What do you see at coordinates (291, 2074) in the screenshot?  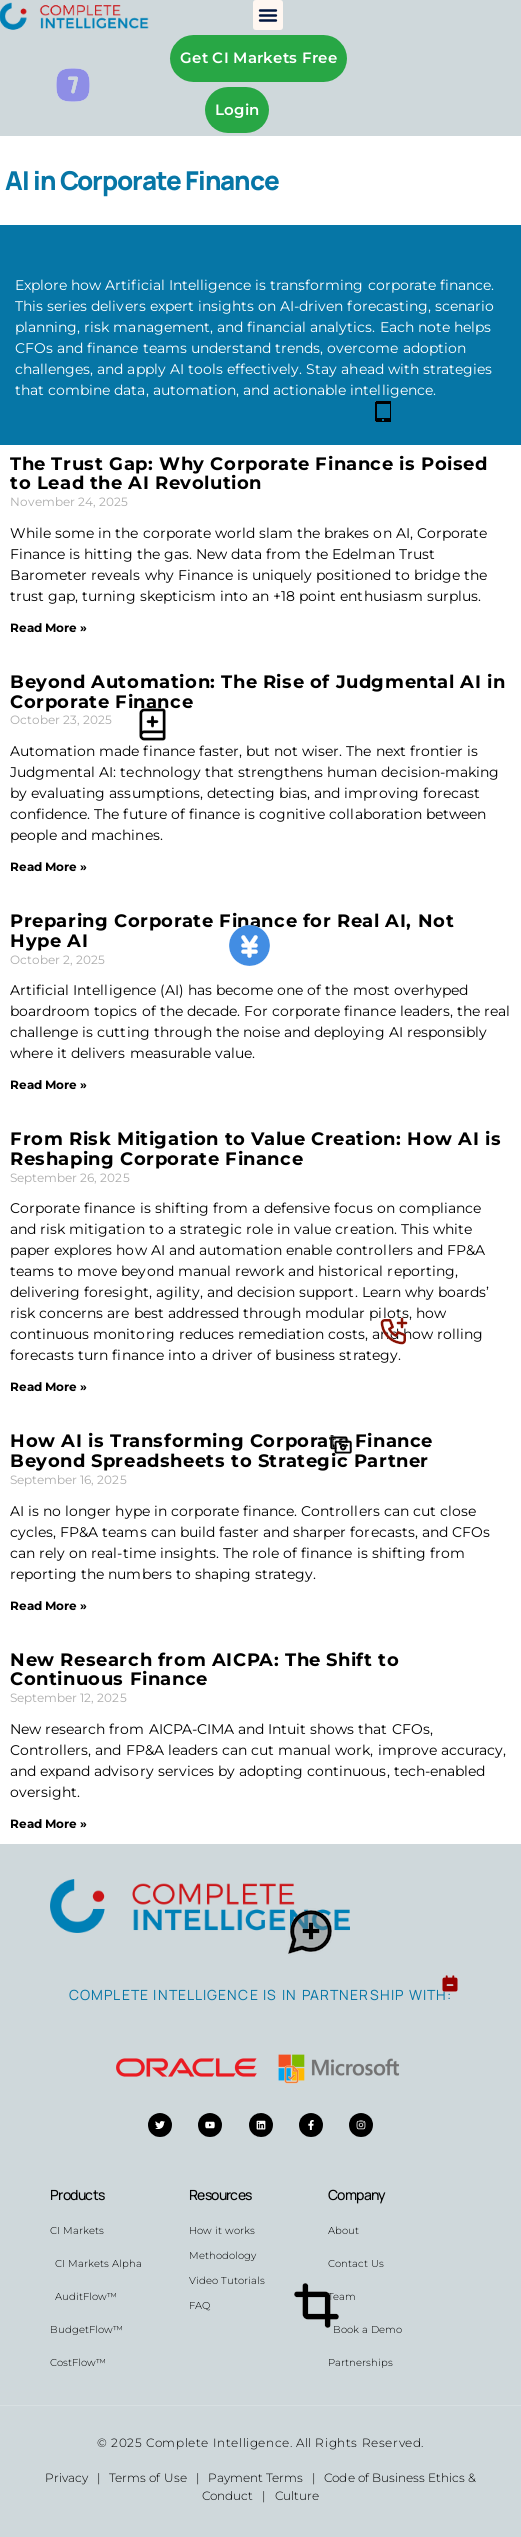 I see `file successfully uploaded or verified` at bounding box center [291, 2074].